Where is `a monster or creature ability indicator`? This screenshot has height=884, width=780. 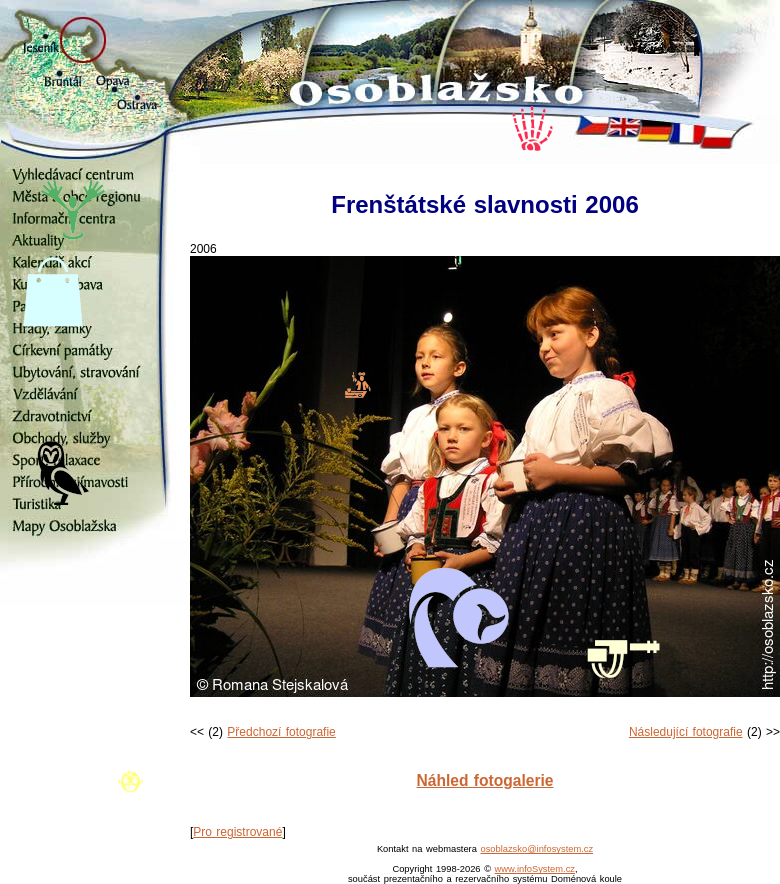 a monster or creature ability indicator is located at coordinates (459, 617).